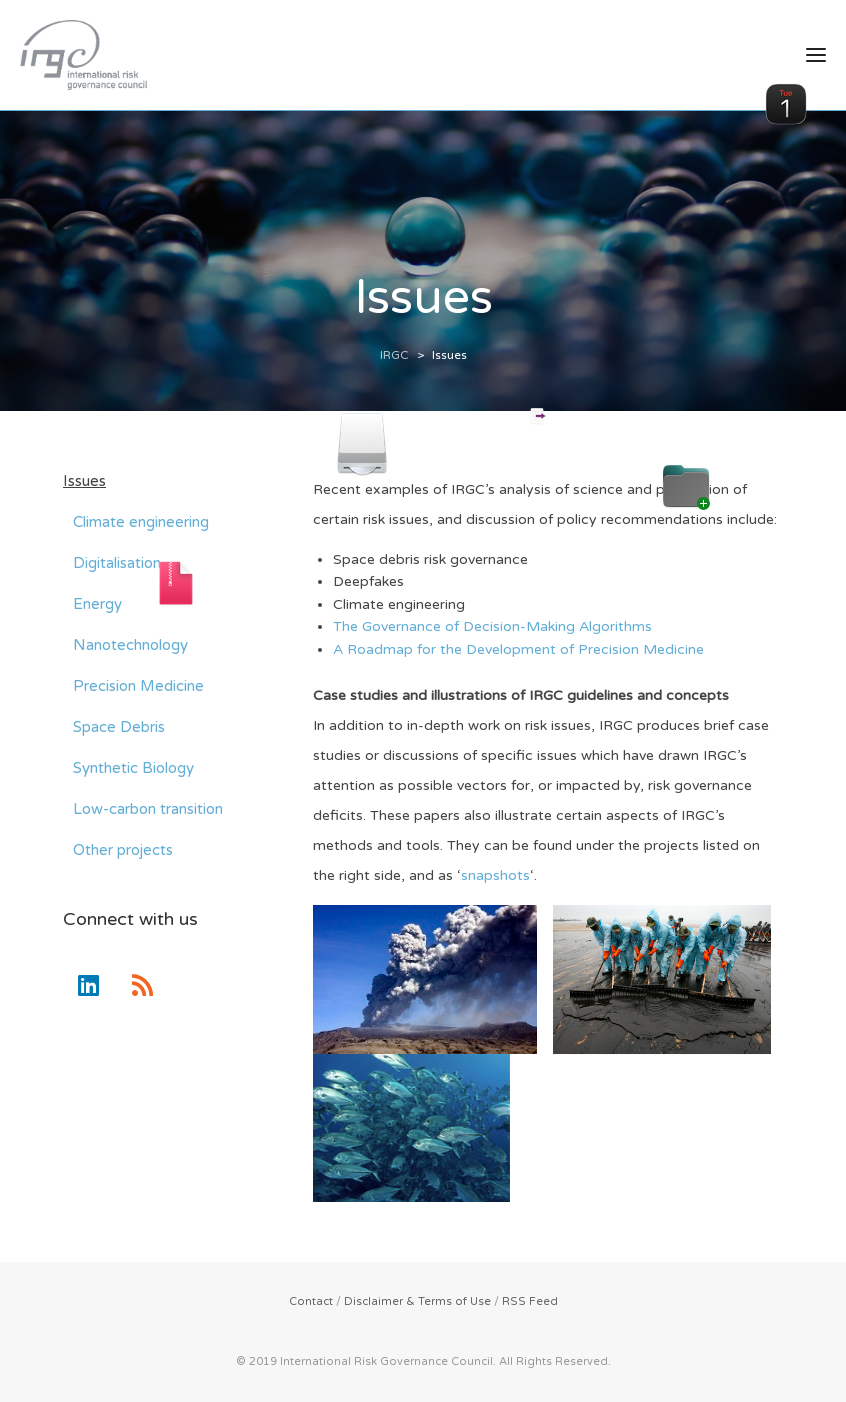 Image resolution: width=846 pixels, height=1402 pixels. What do you see at coordinates (686, 486) in the screenshot?
I see `create a new folder` at bounding box center [686, 486].